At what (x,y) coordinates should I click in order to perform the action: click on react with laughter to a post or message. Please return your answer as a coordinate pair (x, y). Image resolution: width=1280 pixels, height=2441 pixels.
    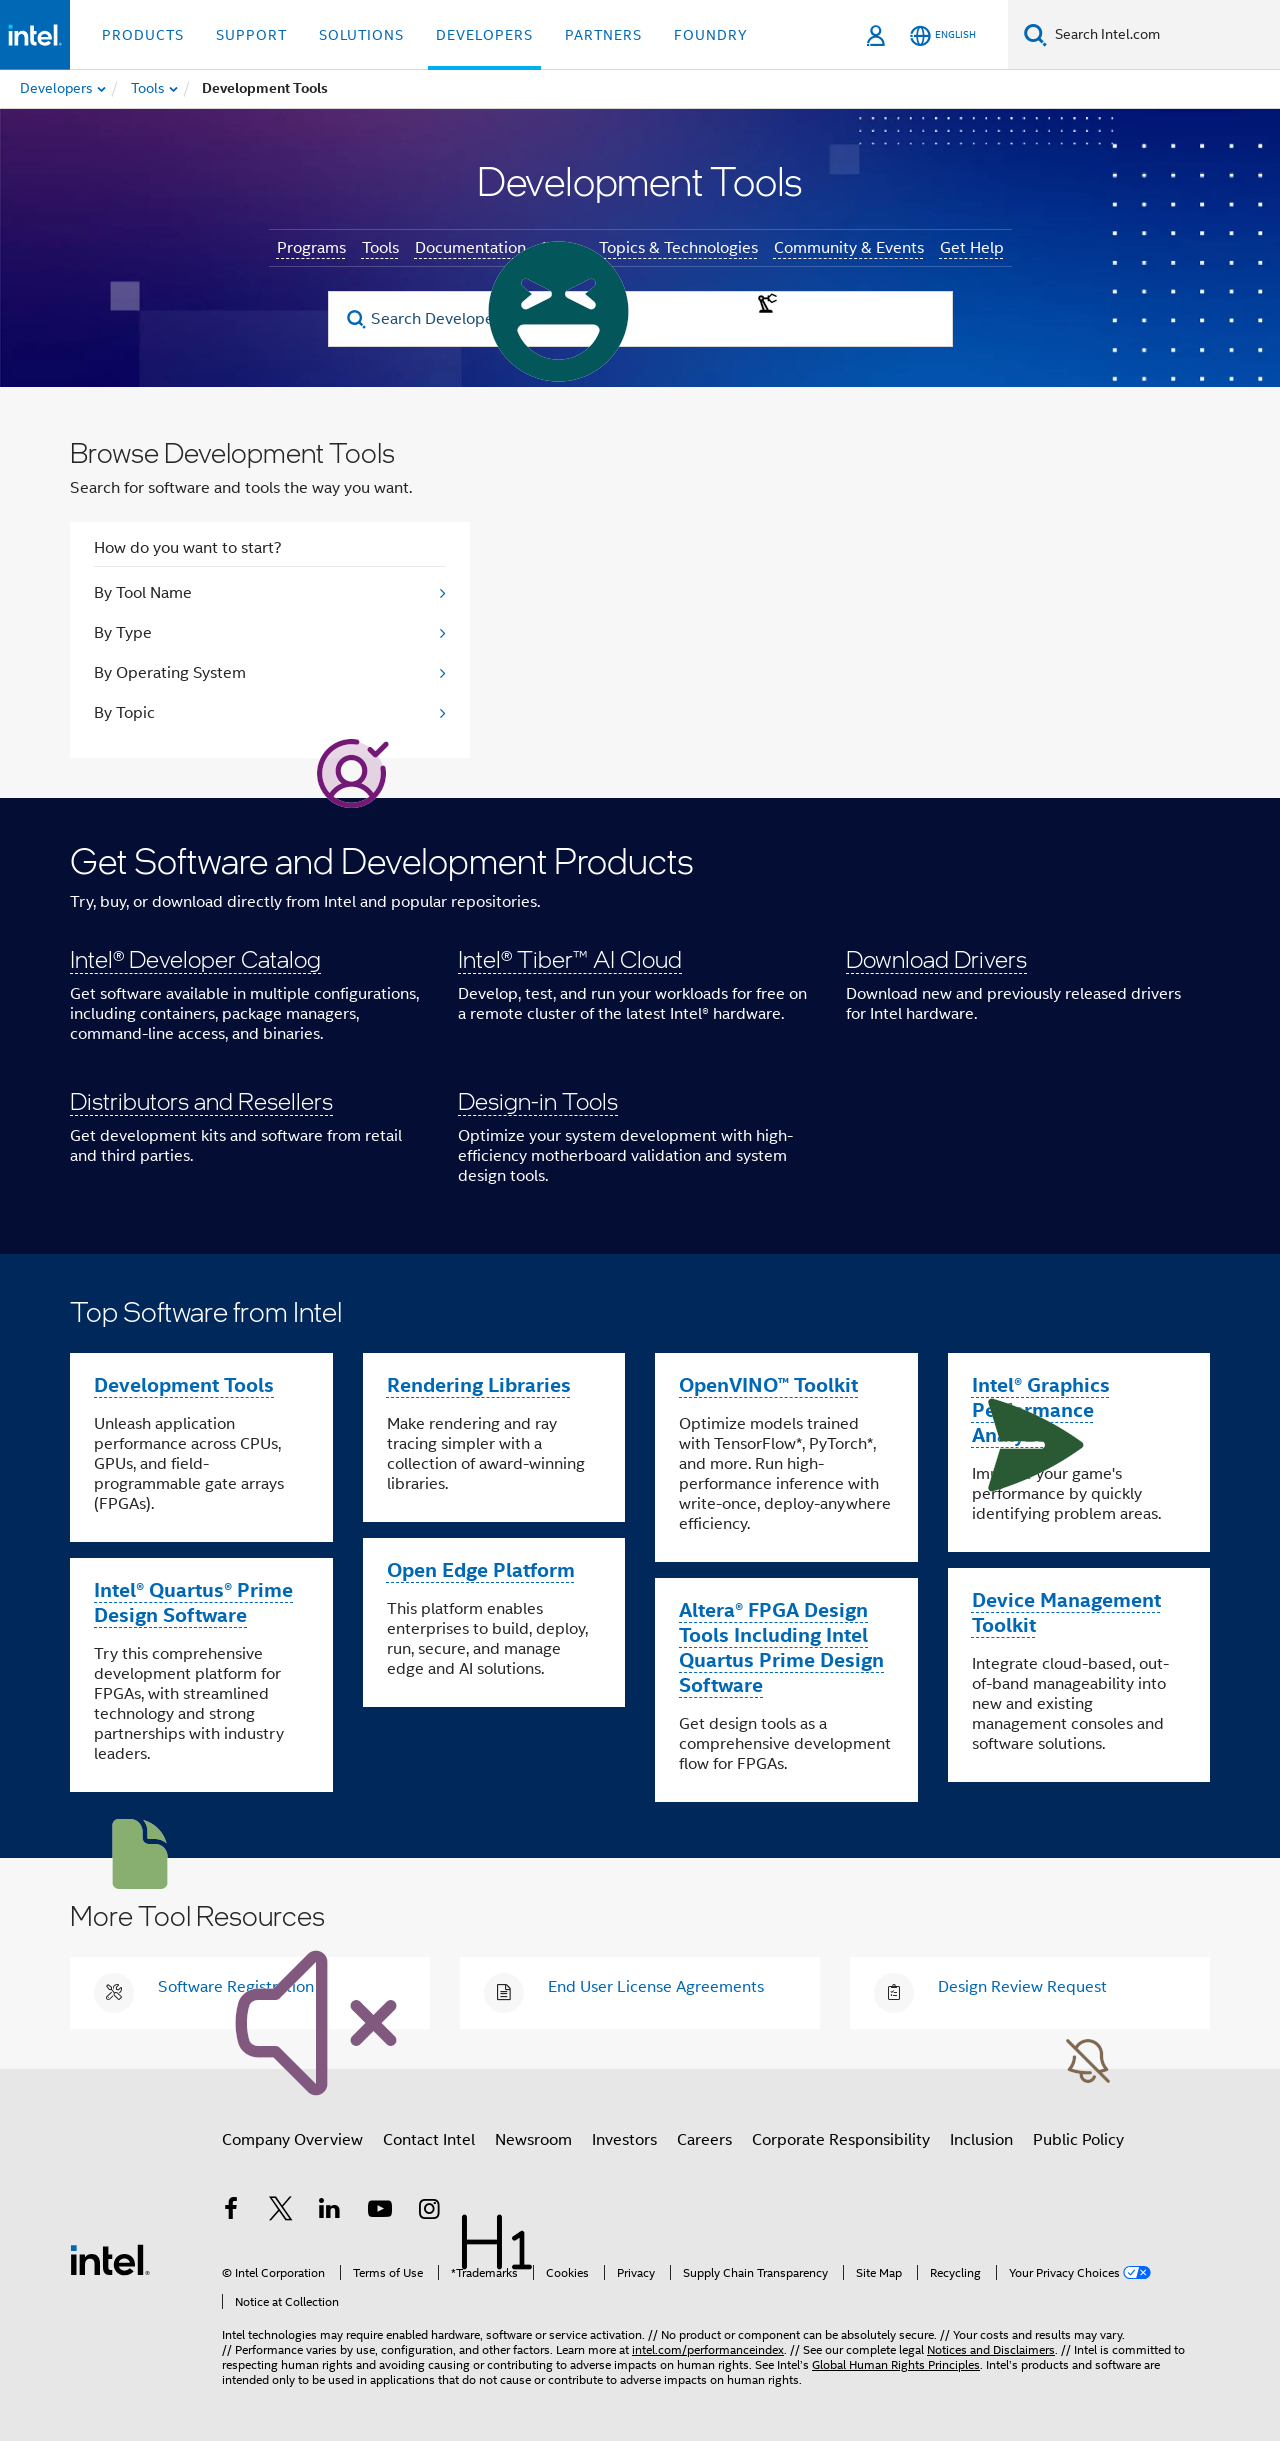
    Looking at the image, I should click on (558, 311).